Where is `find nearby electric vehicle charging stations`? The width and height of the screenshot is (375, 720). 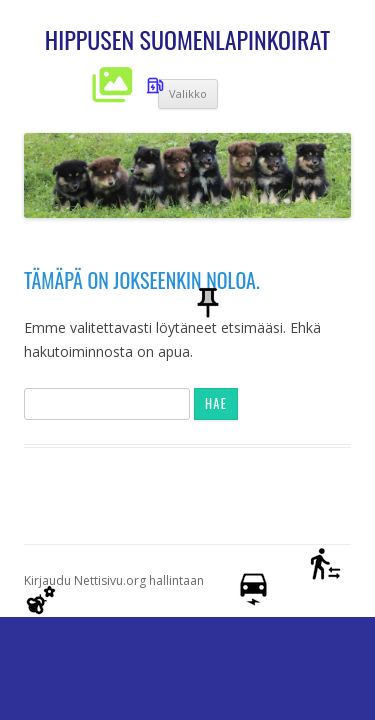
find nearby electric vehicle charging stations is located at coordinates (253, 589).